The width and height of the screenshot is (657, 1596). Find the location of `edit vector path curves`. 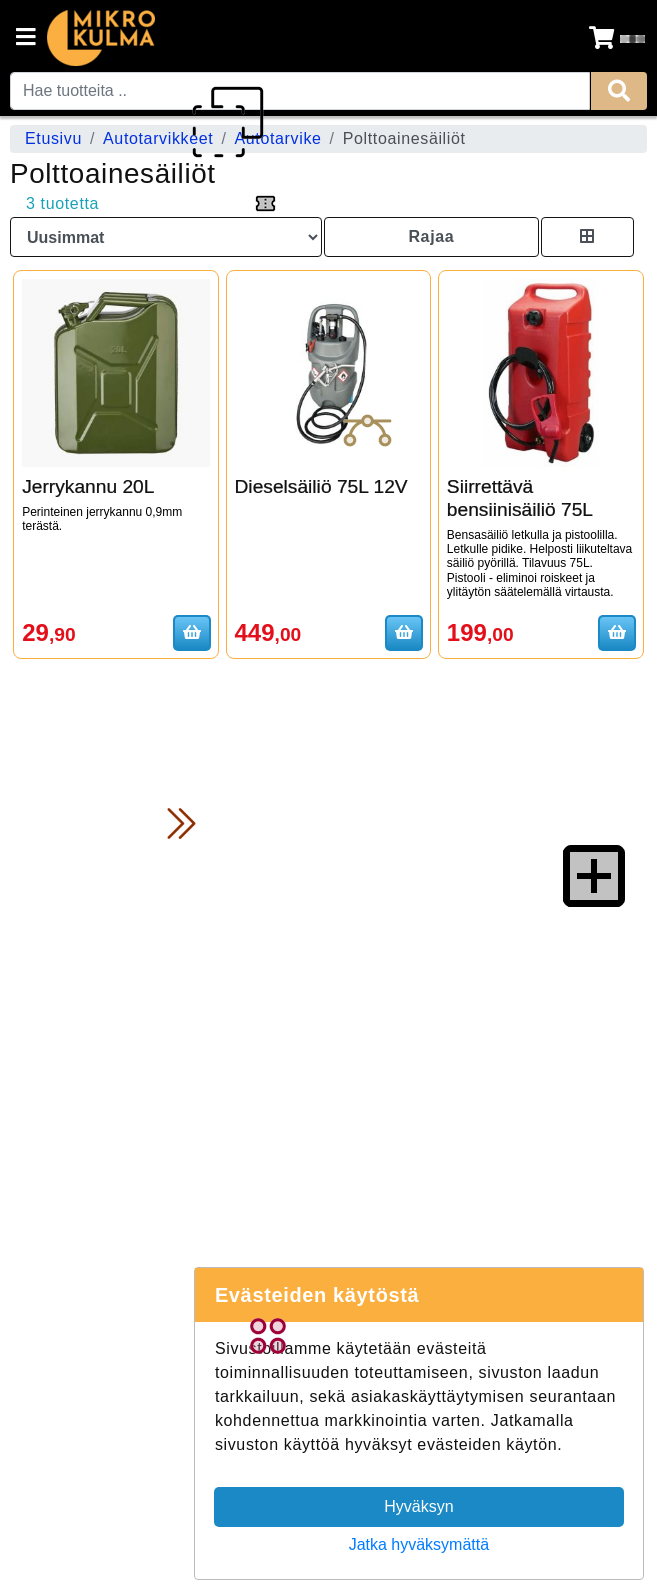

edit vector path curves is located at coordinates (367, 430).